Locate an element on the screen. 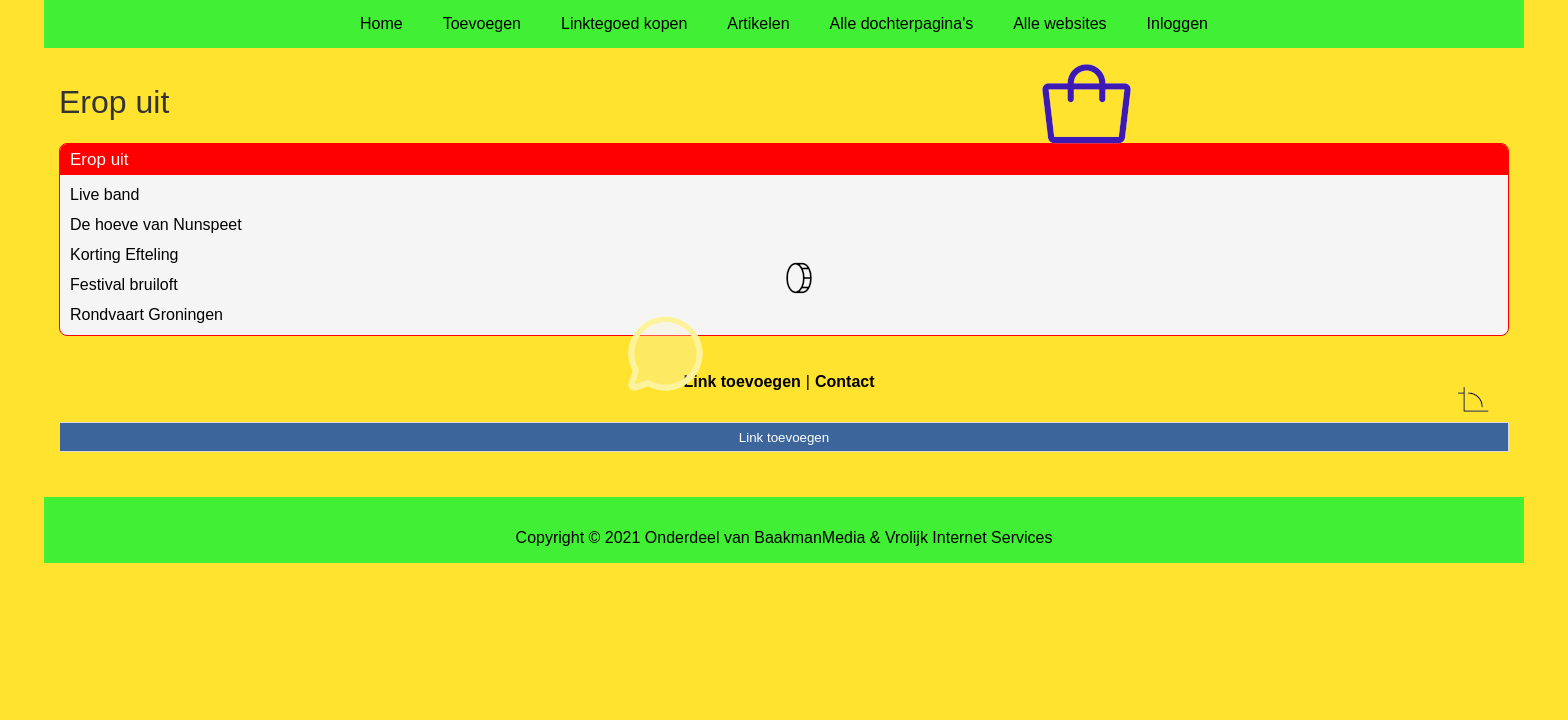 The width and height of the screenshot is (1568, 720). view account balance or credits is located at coordinates (799, 278).